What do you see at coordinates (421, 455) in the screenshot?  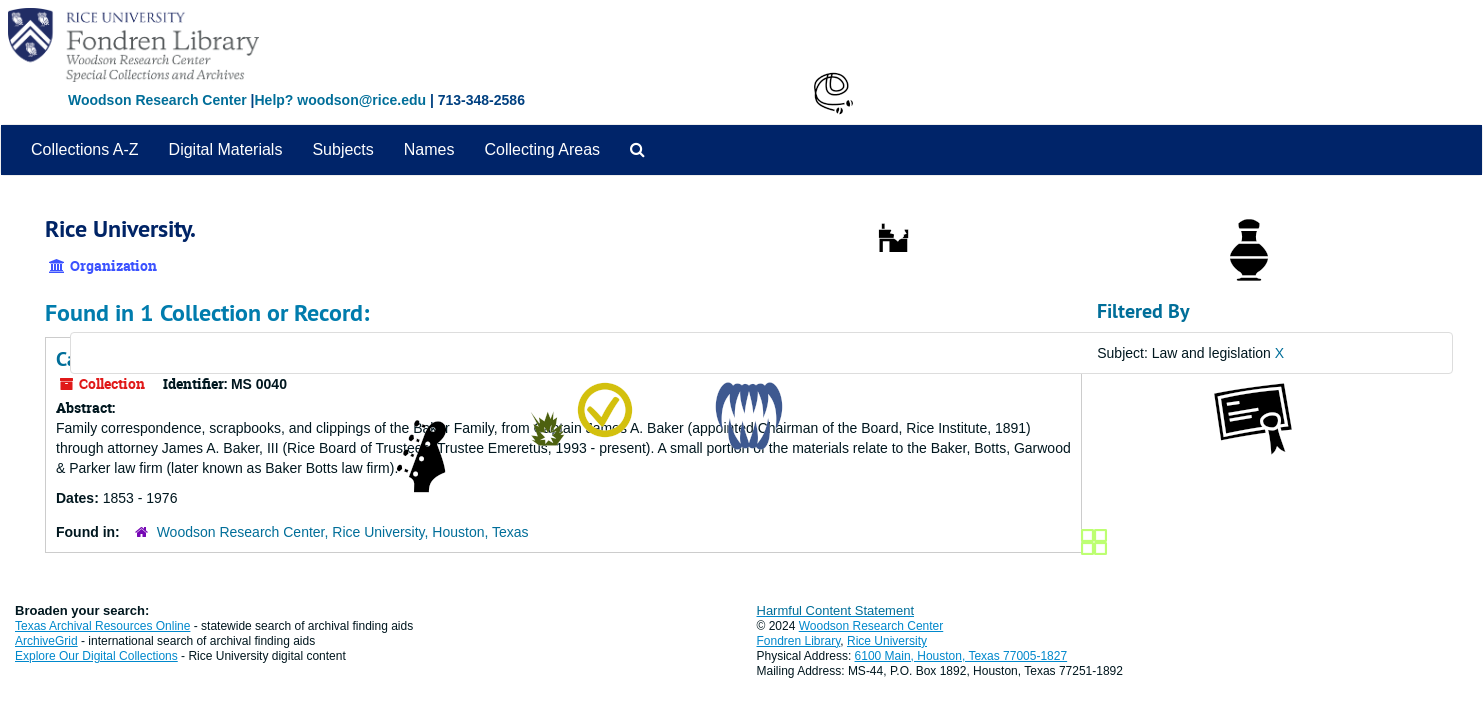 I see `access bass guitar or music settings` at bounding box center [421, 455].